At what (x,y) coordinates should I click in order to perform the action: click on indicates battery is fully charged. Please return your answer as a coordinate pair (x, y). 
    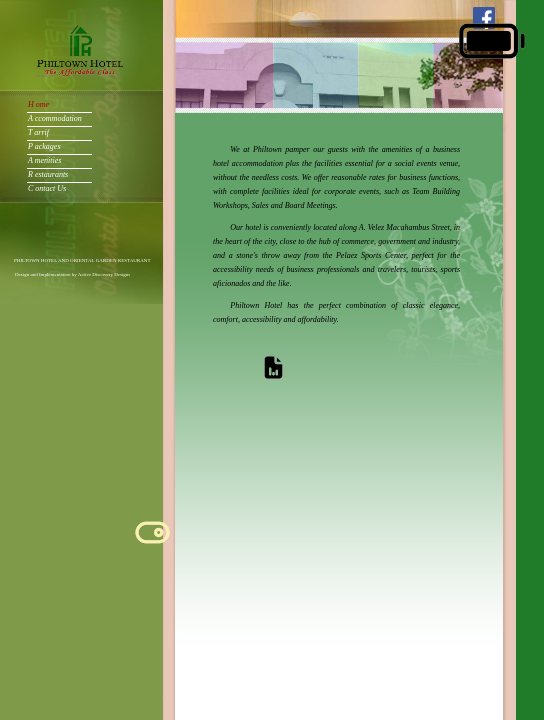
    Looking at the image, I should click on (492, 41).